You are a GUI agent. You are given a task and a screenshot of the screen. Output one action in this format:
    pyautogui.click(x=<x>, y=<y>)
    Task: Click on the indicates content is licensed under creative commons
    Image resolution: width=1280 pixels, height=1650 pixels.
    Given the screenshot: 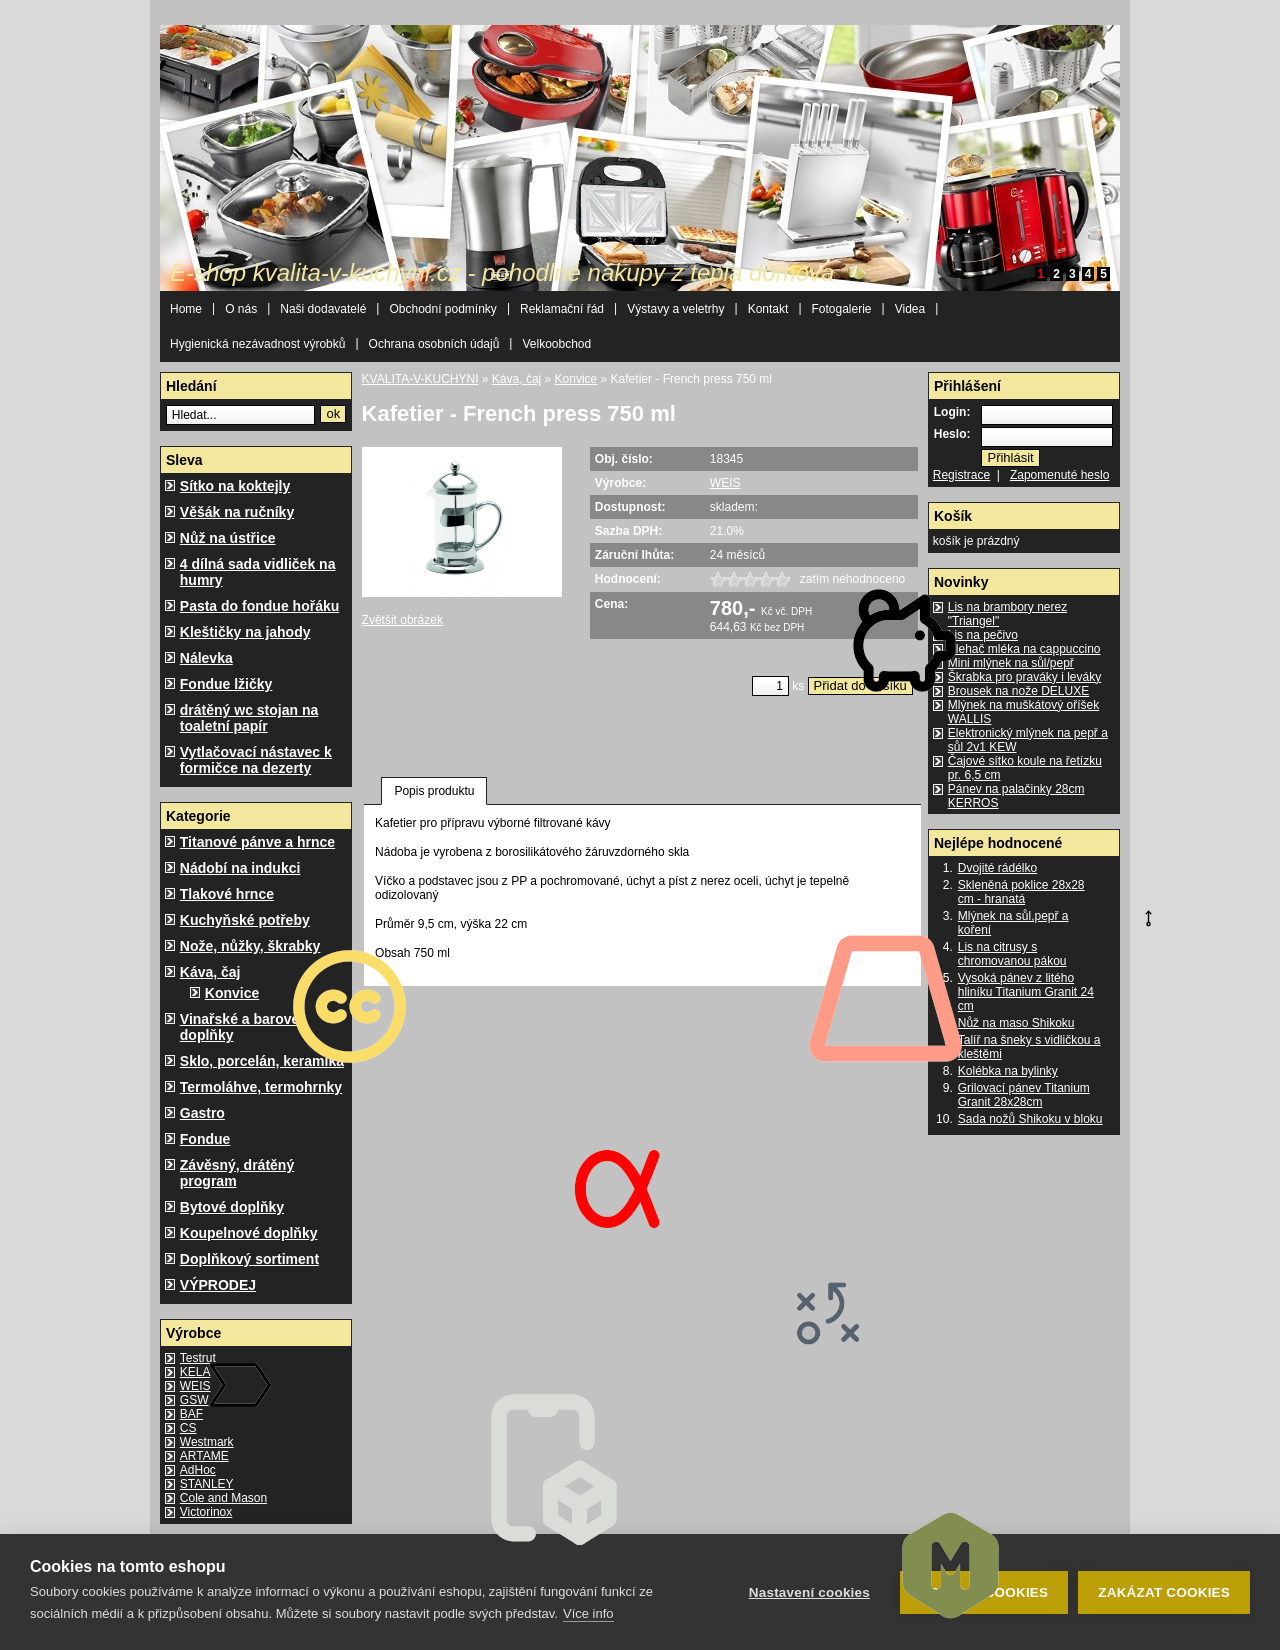 What is the action you would take?
    pyautogui.click(x=349, y=1006)
    